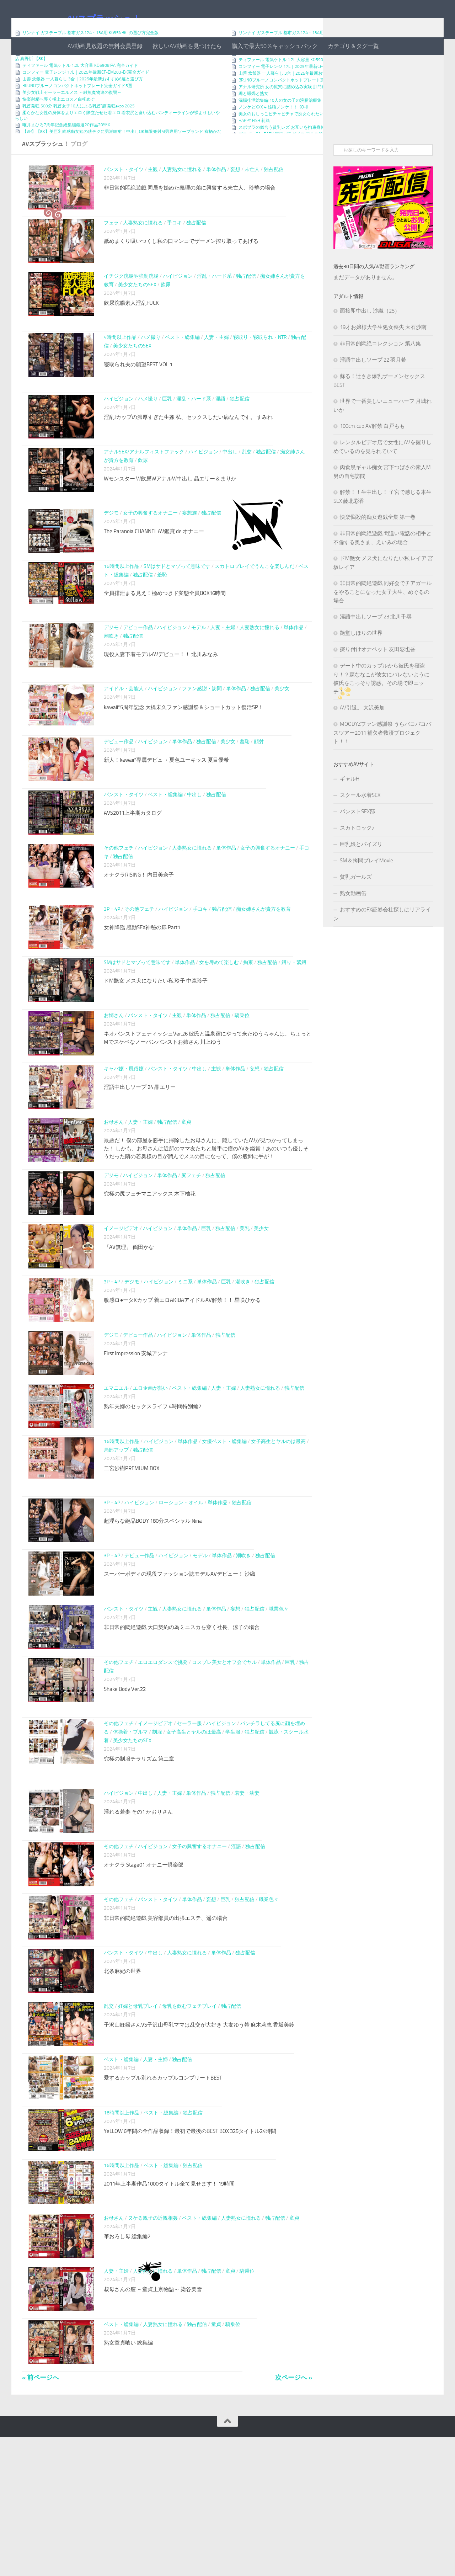  Describe the element at coordinates (72, 587) in the screenshot. I see `select a thorn or vine-based attack ability` at that location.